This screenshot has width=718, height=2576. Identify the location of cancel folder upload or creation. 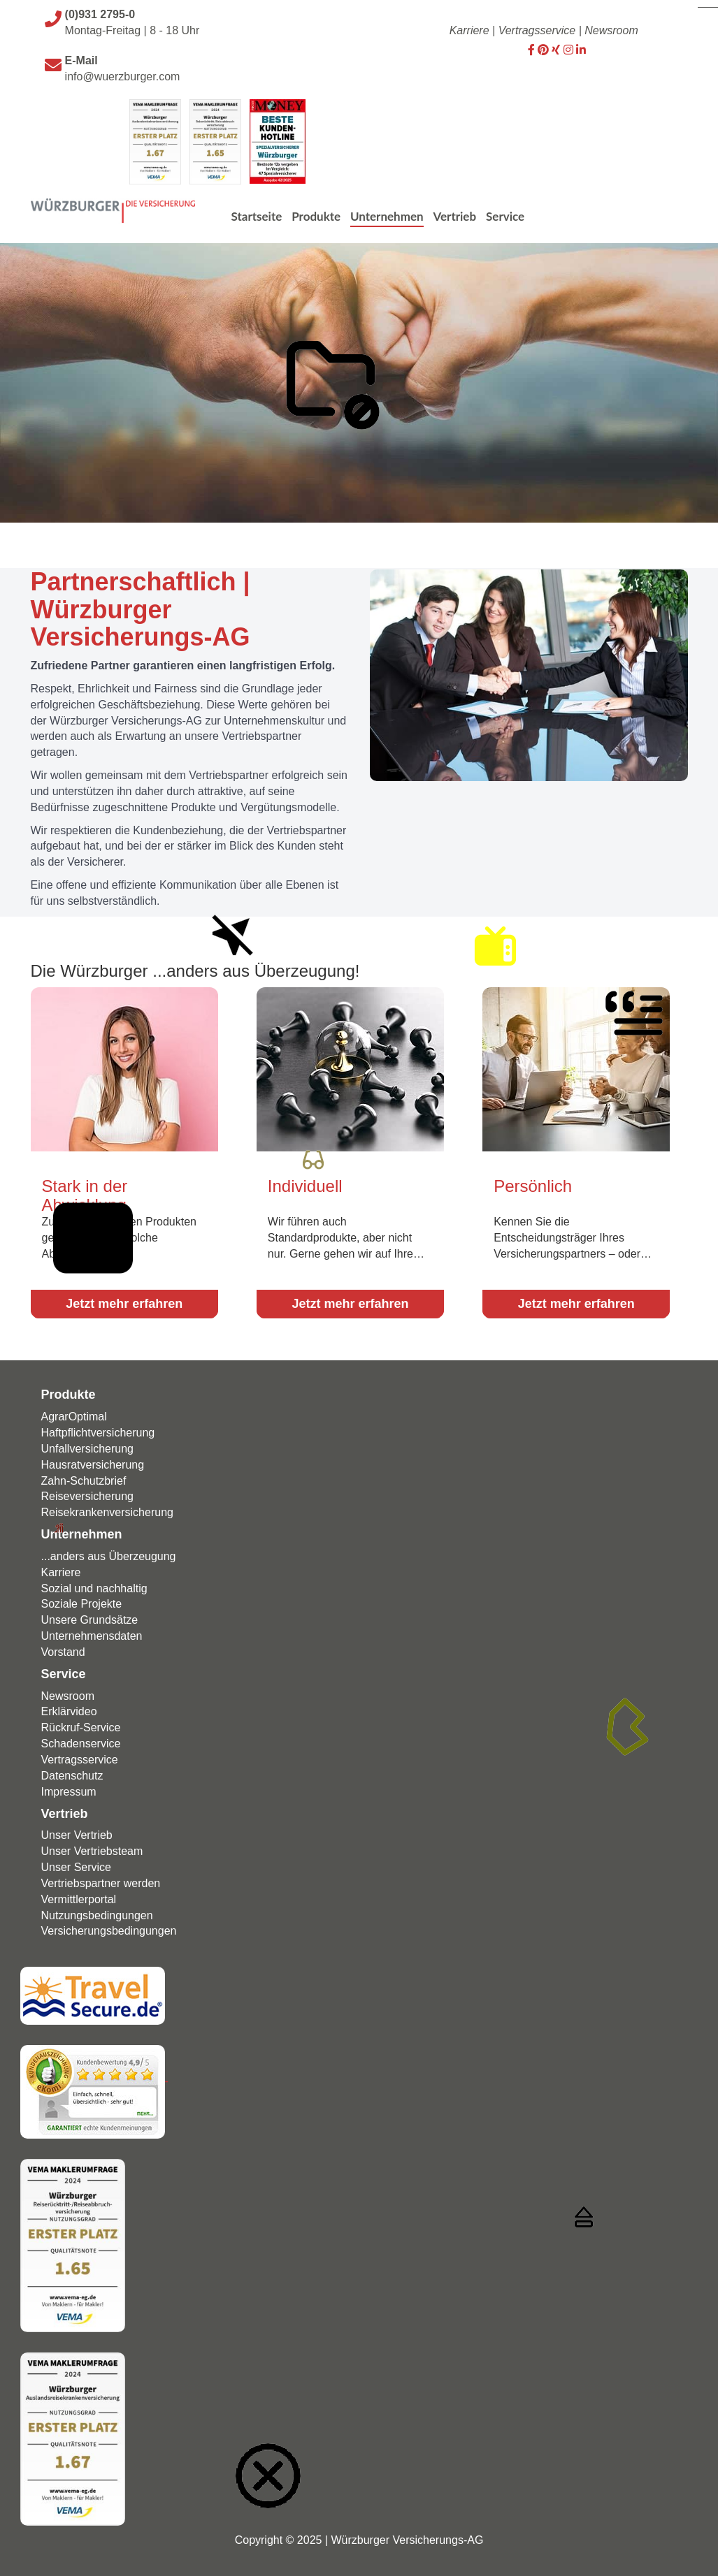
(331, 381).